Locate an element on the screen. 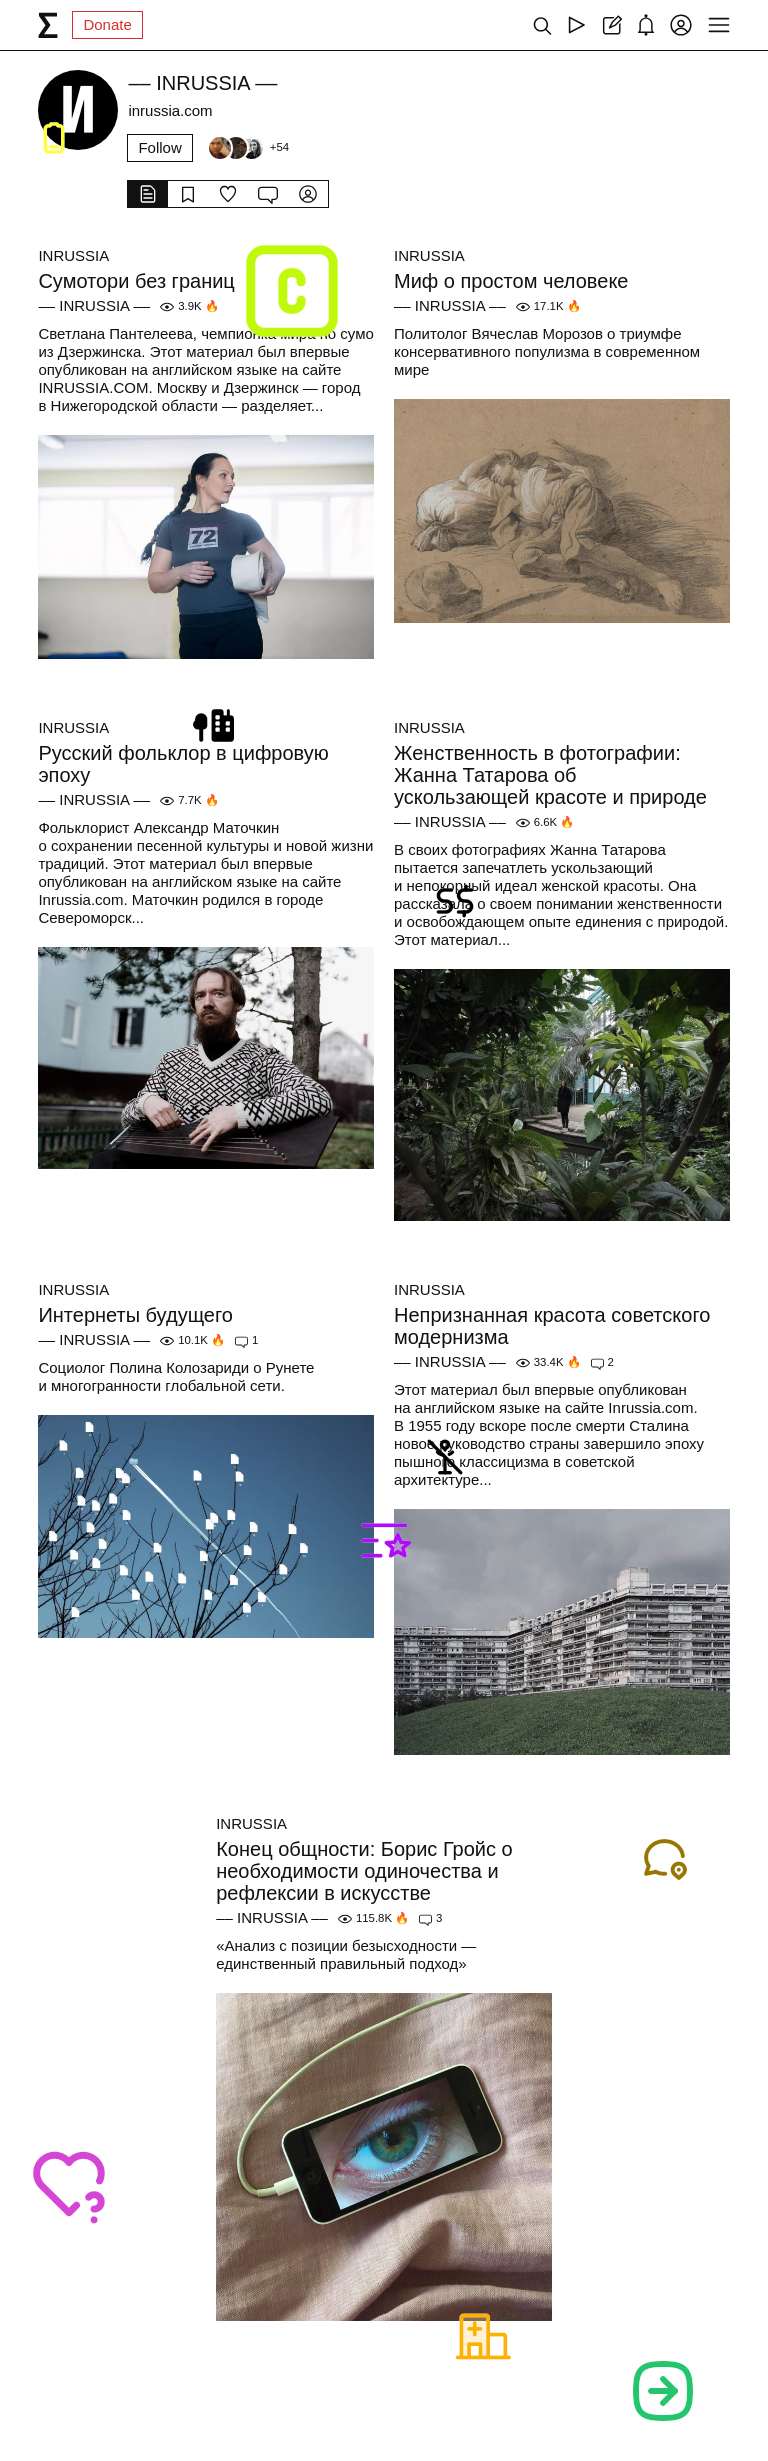 The height and width of the screenshot is (2461, 768). view your favorites list is located at coordinates (384, 1540).